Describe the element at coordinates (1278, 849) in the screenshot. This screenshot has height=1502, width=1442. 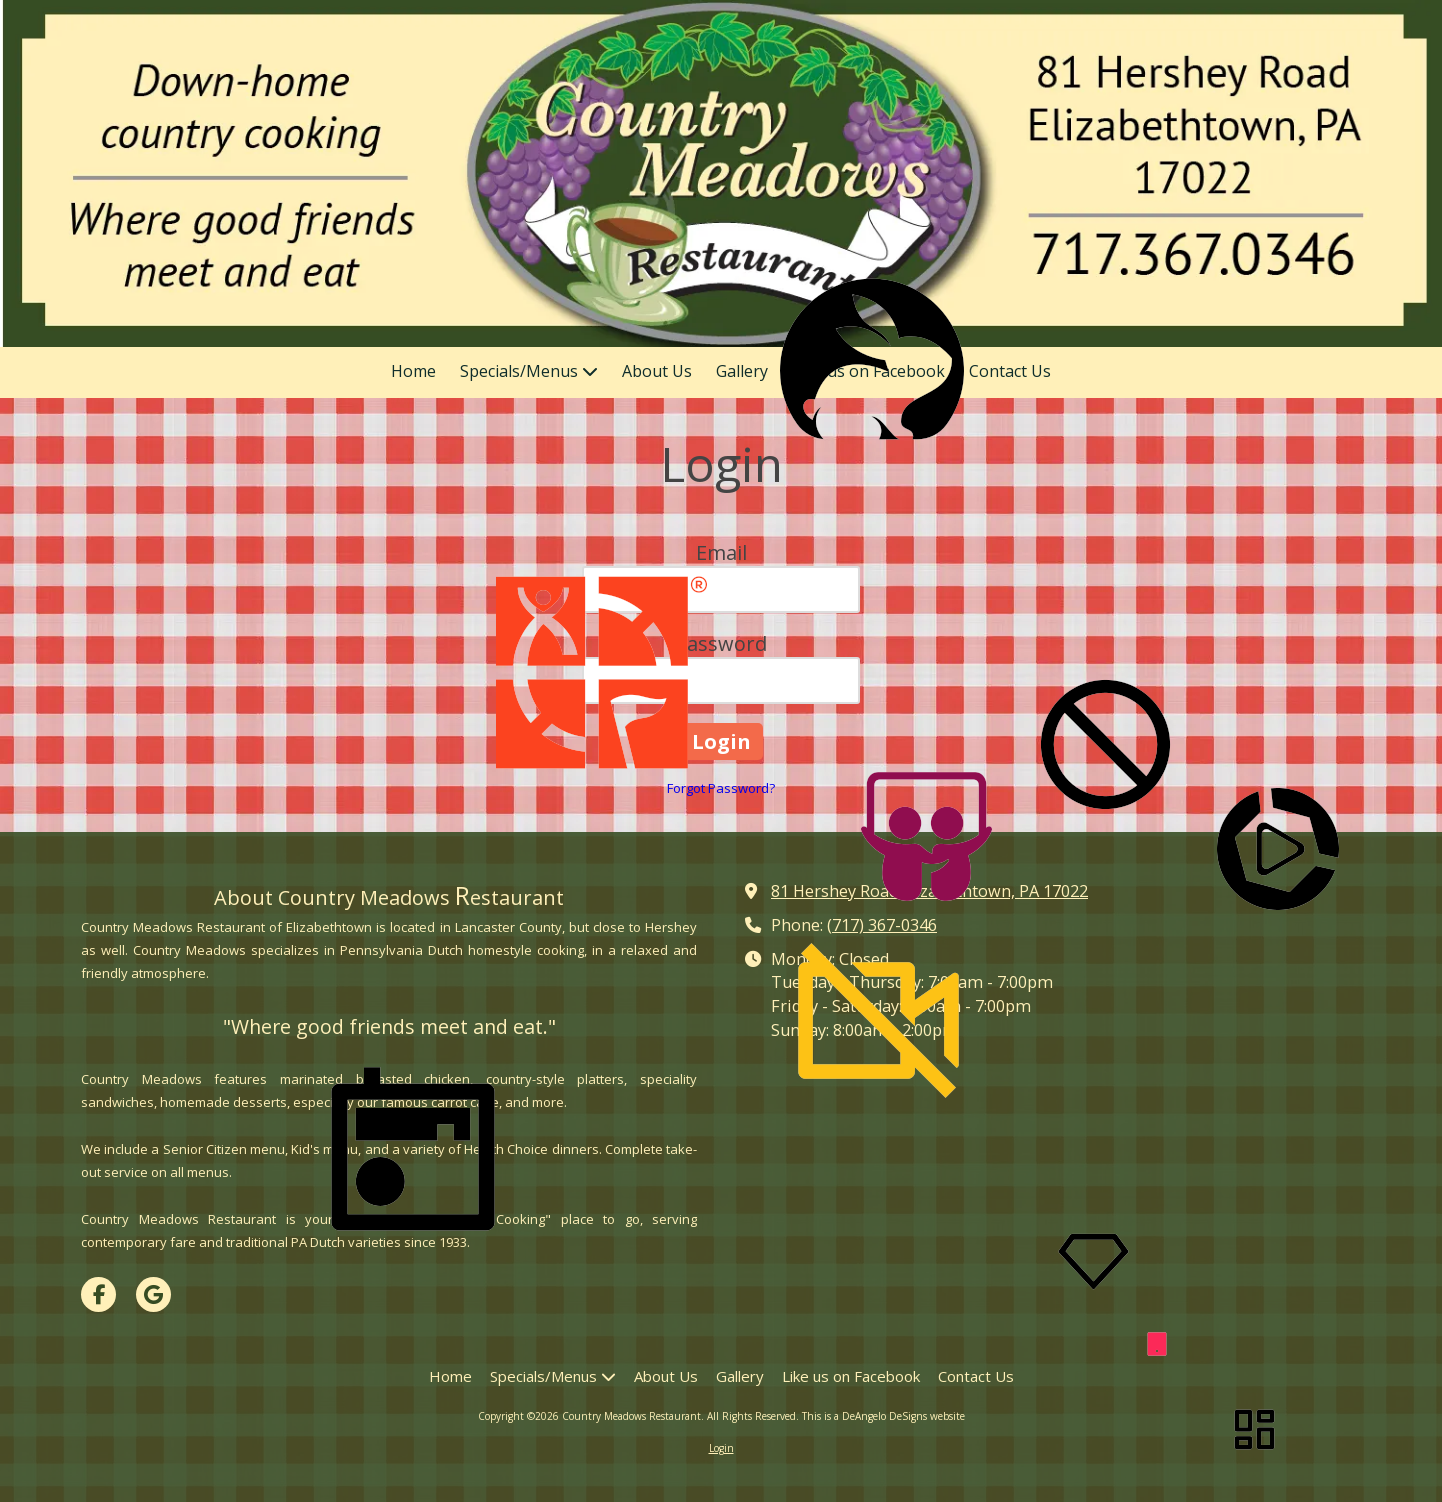
I see `gradle play publisher logo` at that location.